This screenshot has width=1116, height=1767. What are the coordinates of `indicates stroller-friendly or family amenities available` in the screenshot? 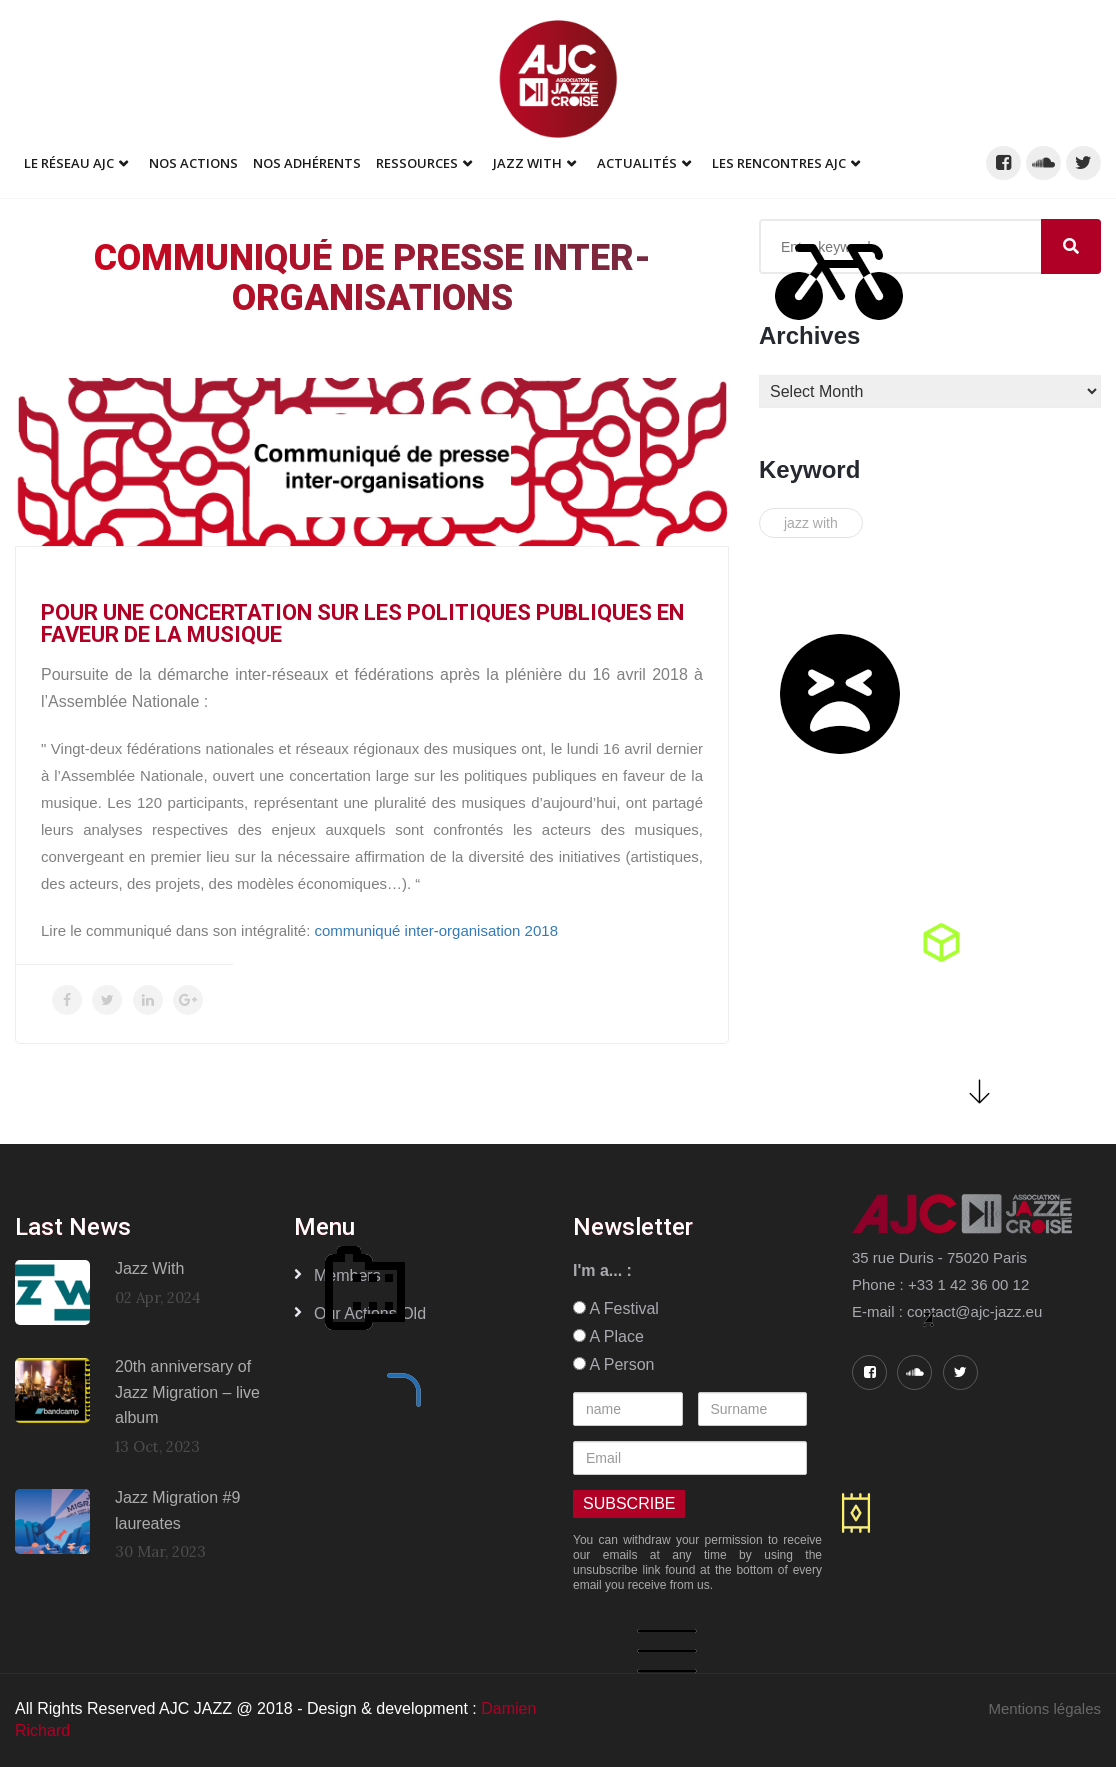 It's located at (929, 1319).